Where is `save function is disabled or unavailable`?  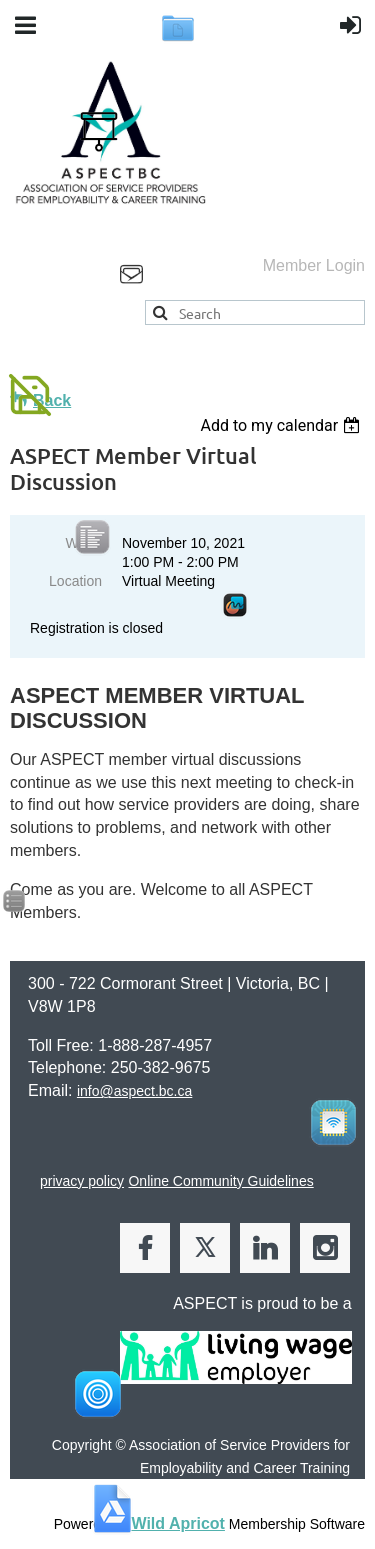
save function is disabled or unavailable is located at coordinates (30, 395).